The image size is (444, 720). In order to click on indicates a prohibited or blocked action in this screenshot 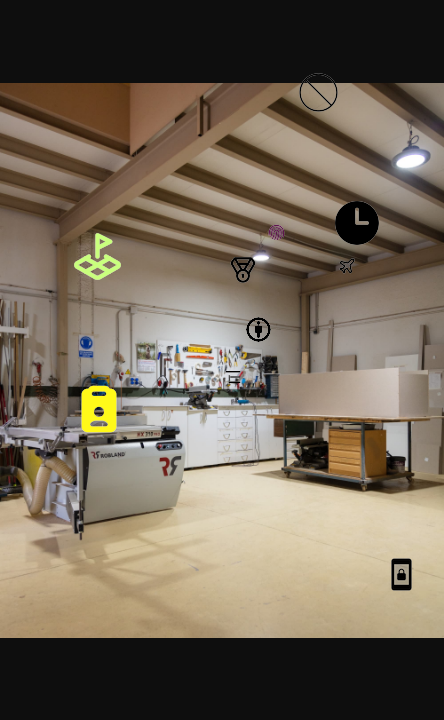, I will do `click(318, 92)`.